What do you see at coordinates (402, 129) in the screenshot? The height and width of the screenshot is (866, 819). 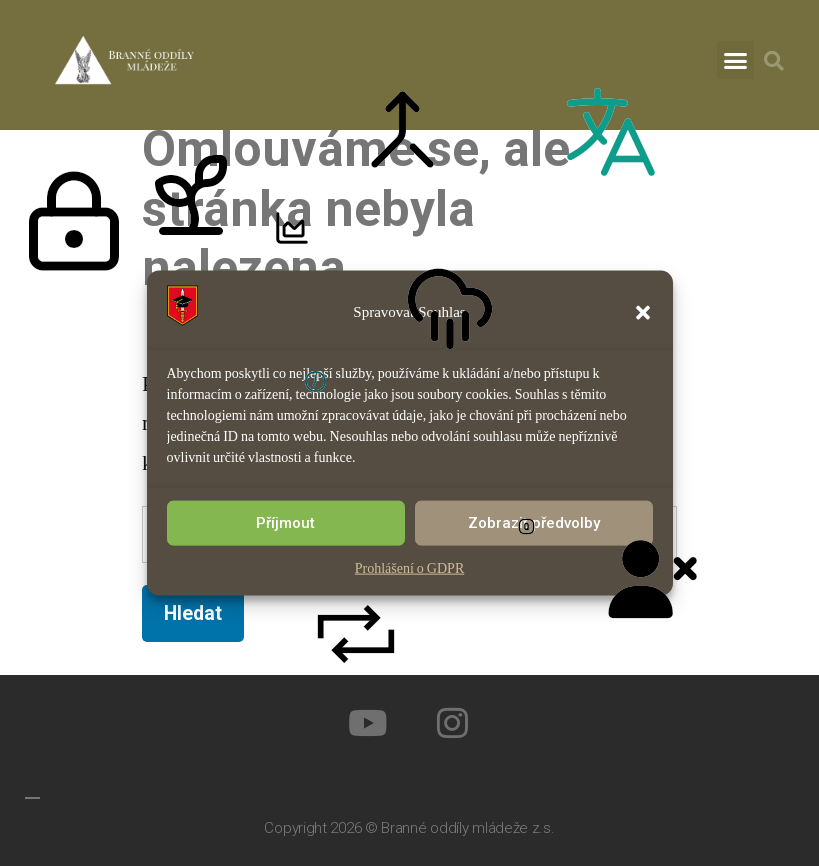 I see `merge branches or items together` at bounding box center [402, 129].